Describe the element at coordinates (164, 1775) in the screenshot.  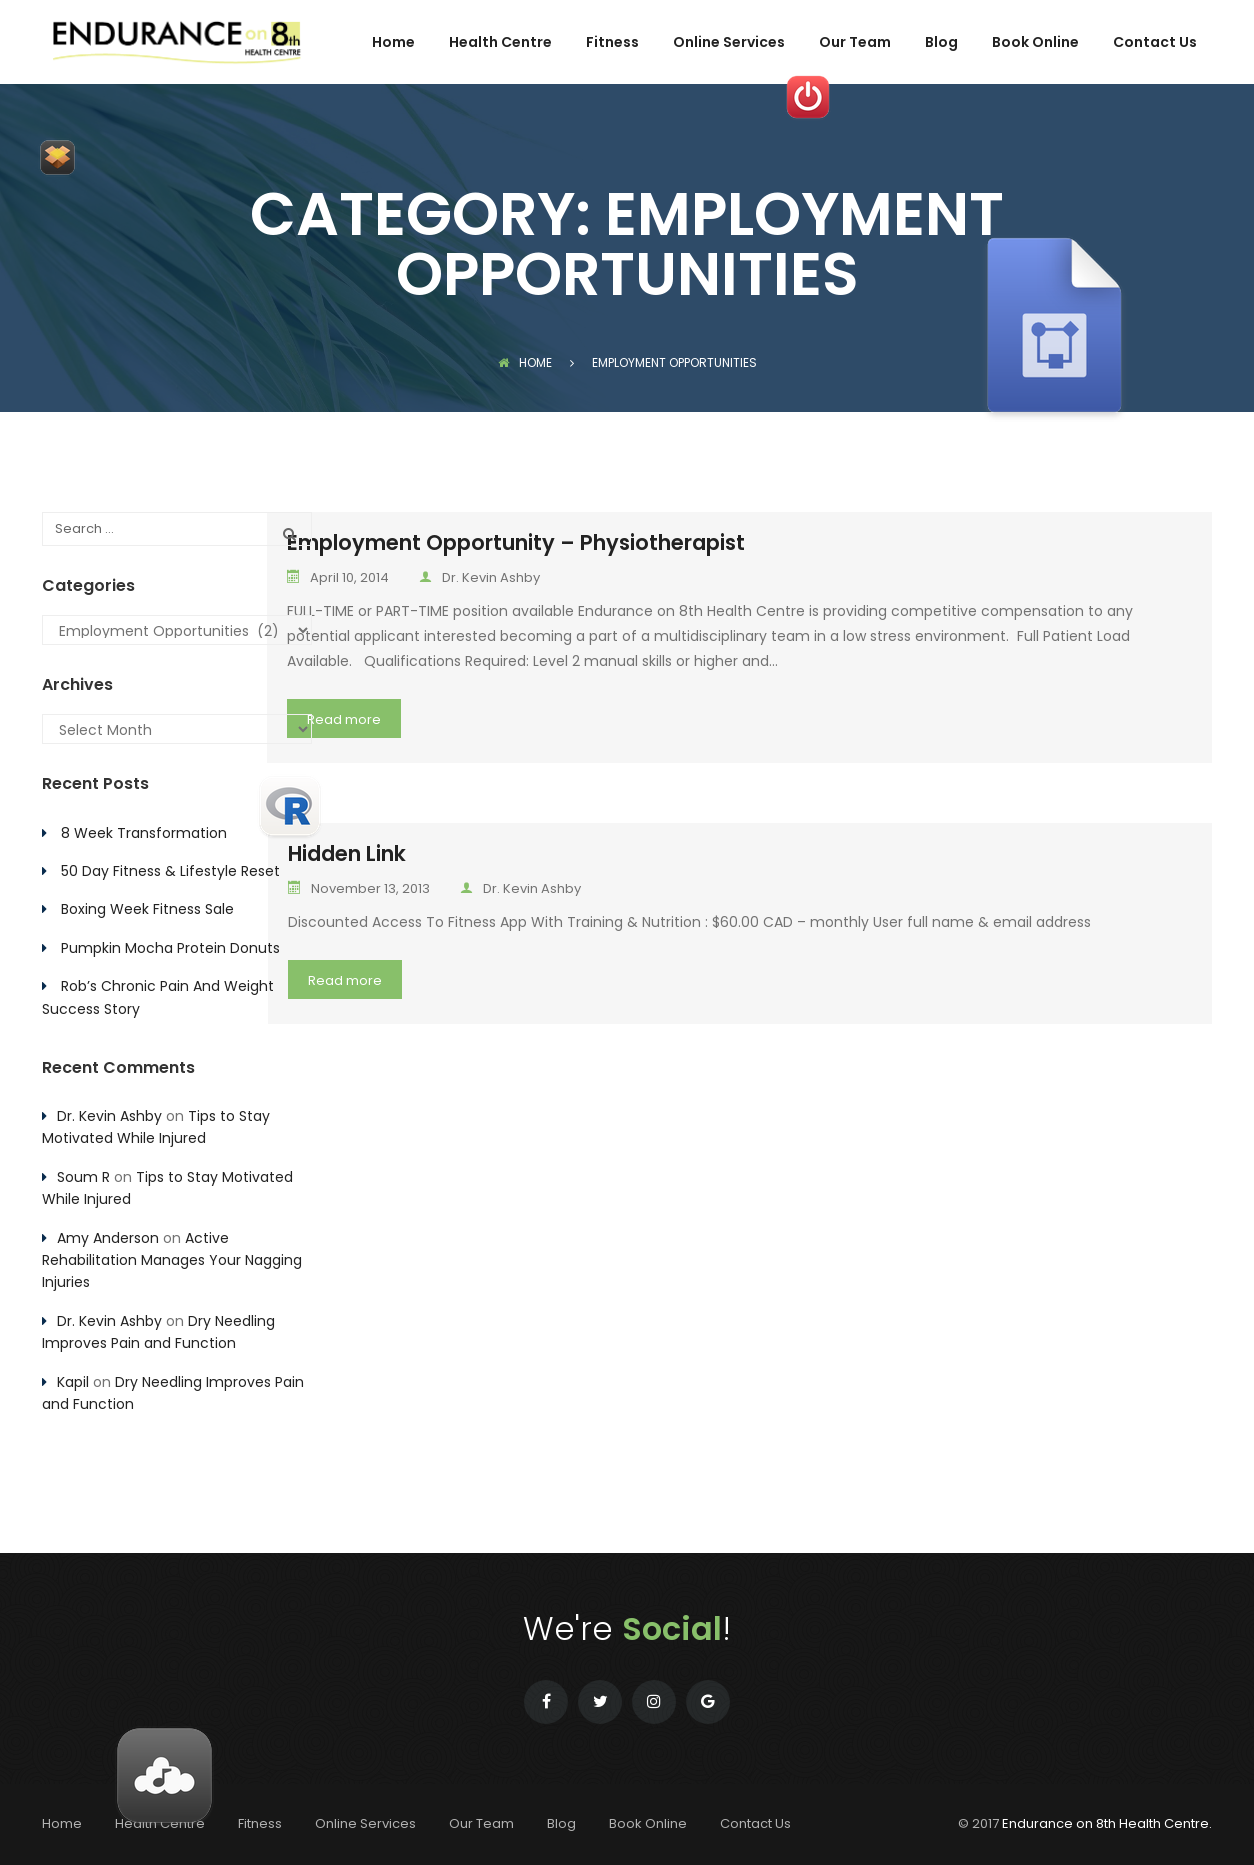
I see `open puddletag audio tag editor` at that location.